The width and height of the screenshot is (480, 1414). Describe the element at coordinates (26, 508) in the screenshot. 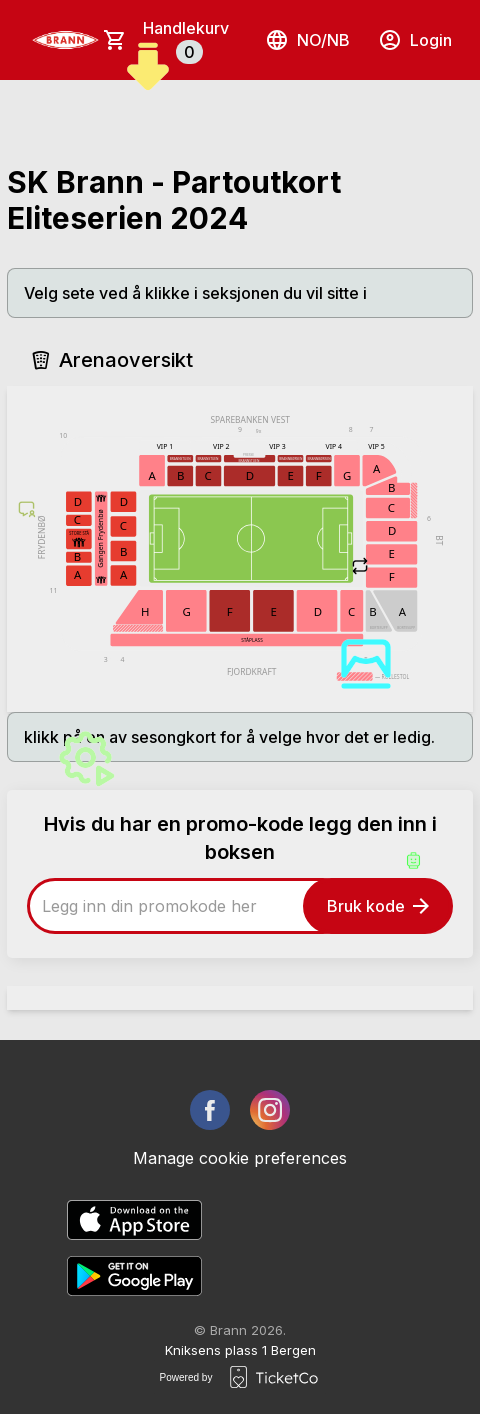

I see `view message from a specific user` at that location.